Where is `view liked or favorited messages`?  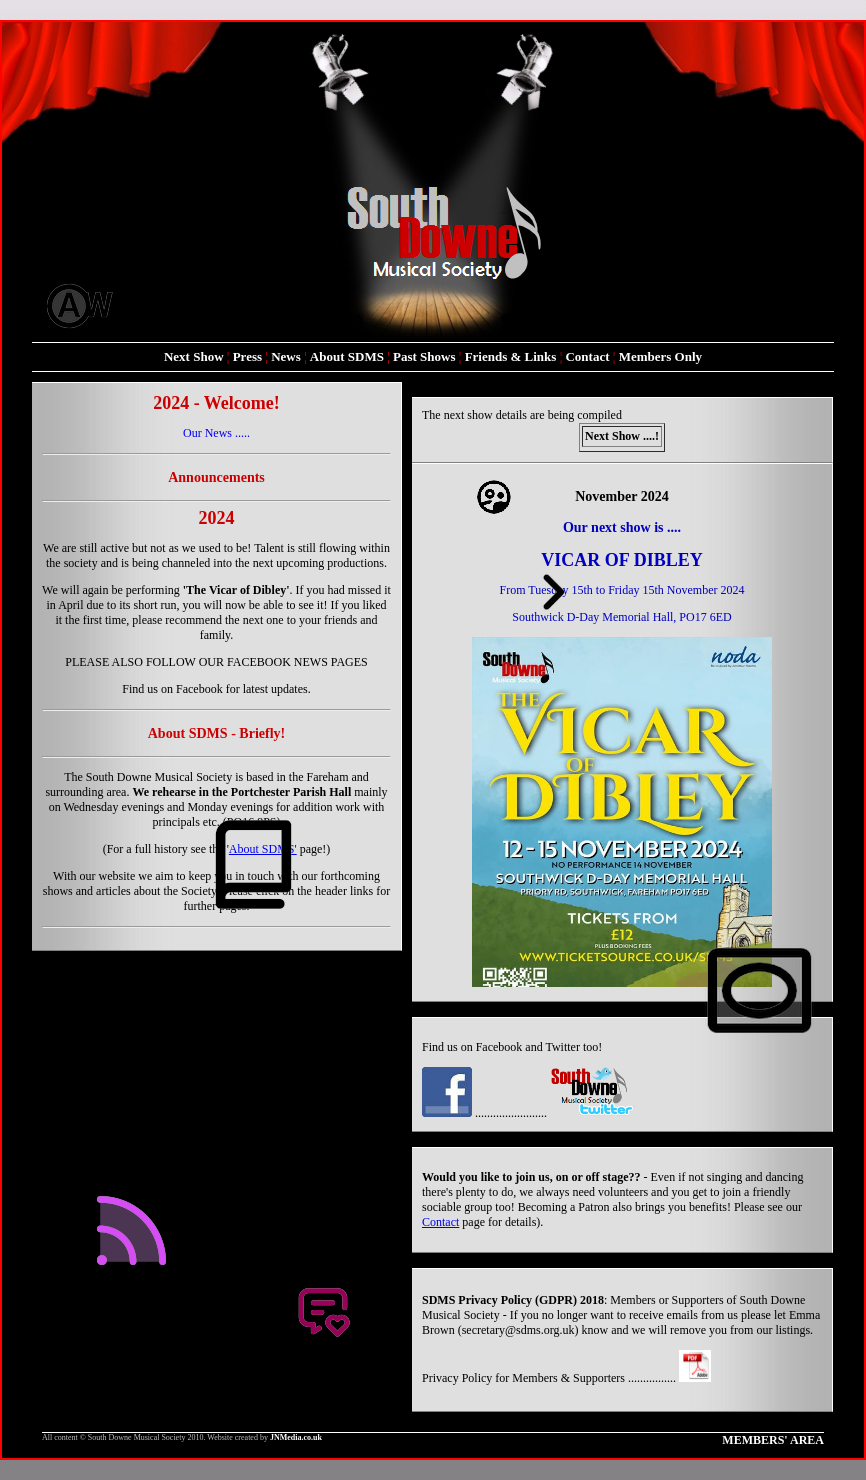
view liked or favorited messages is located at coordinates (323, 1310).